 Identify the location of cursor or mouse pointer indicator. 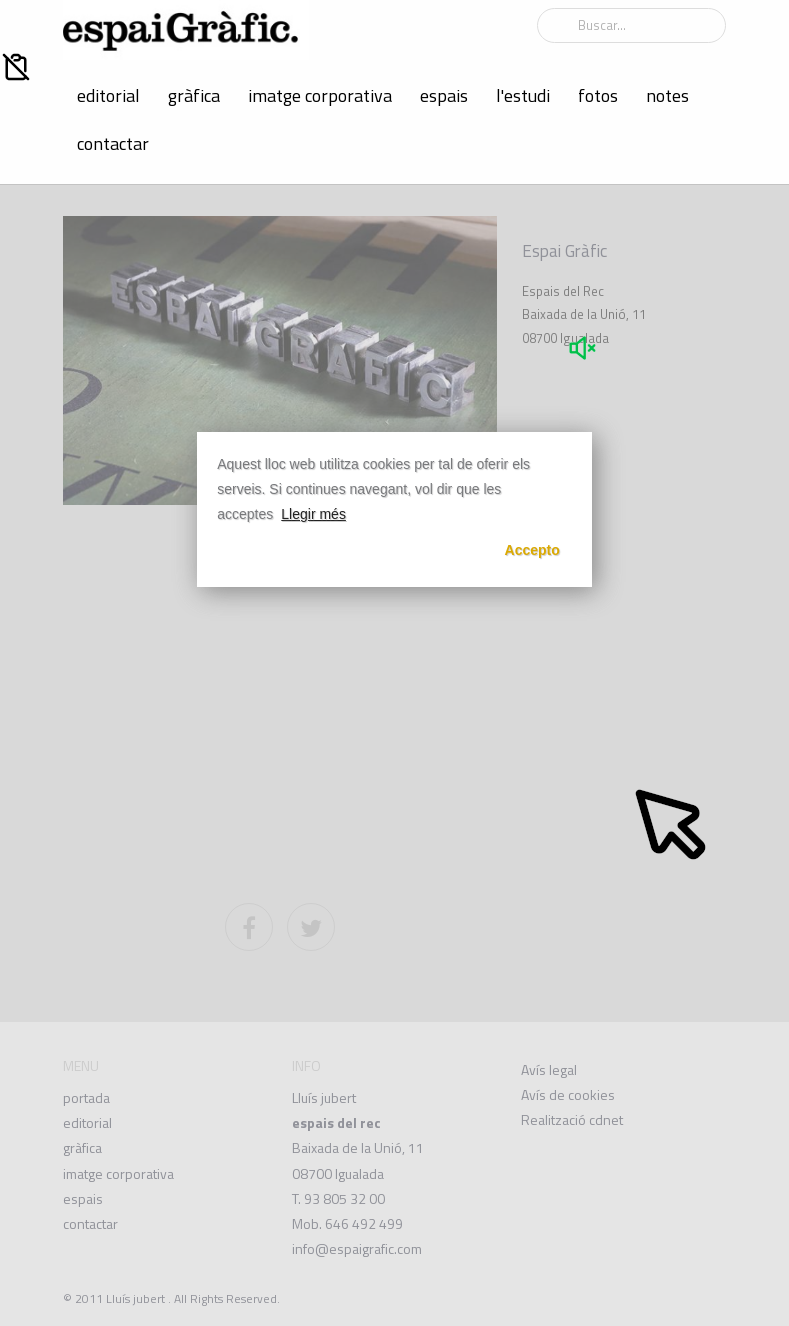
(670, 824).